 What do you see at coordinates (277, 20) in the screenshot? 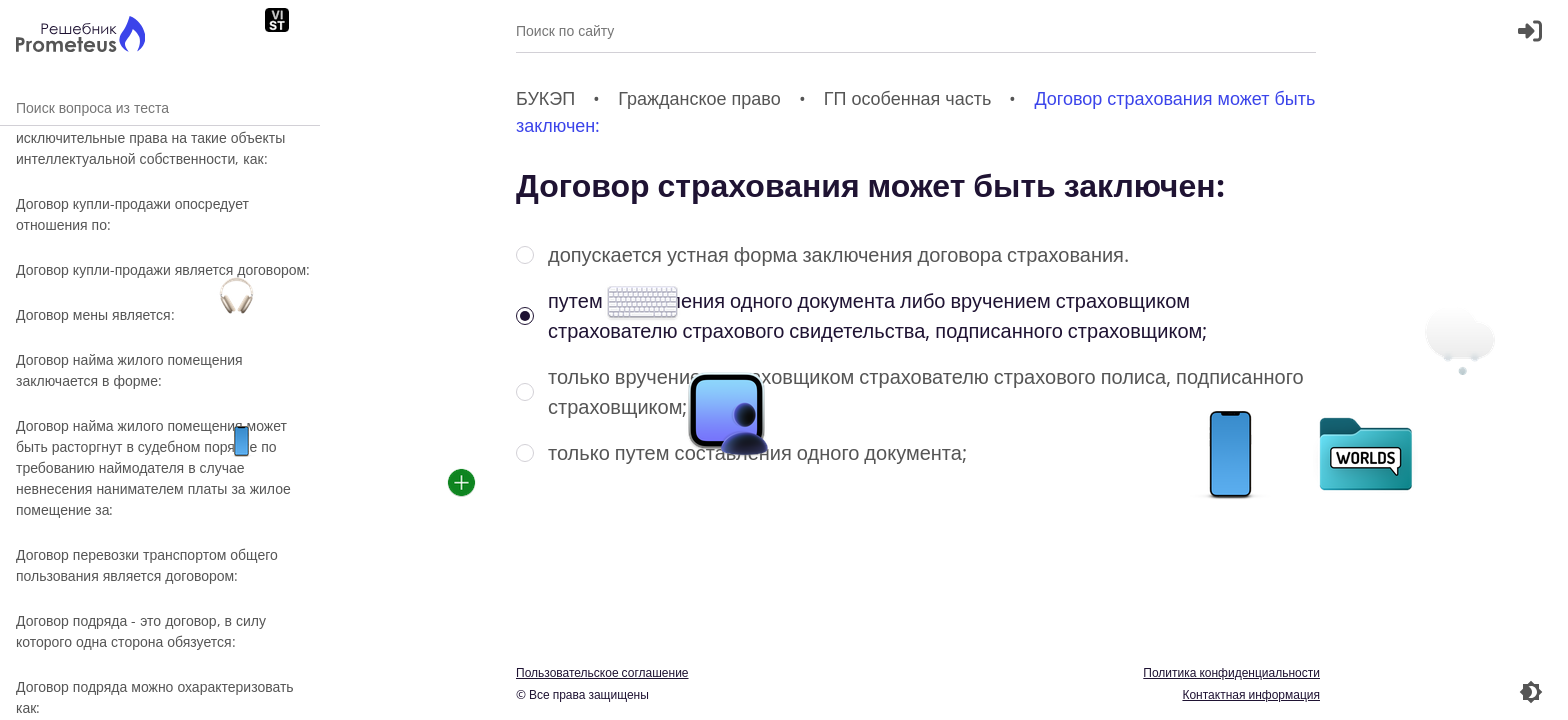
I see `vietnamese input method - simple telex keyboard` at bounding box center [277, 20].